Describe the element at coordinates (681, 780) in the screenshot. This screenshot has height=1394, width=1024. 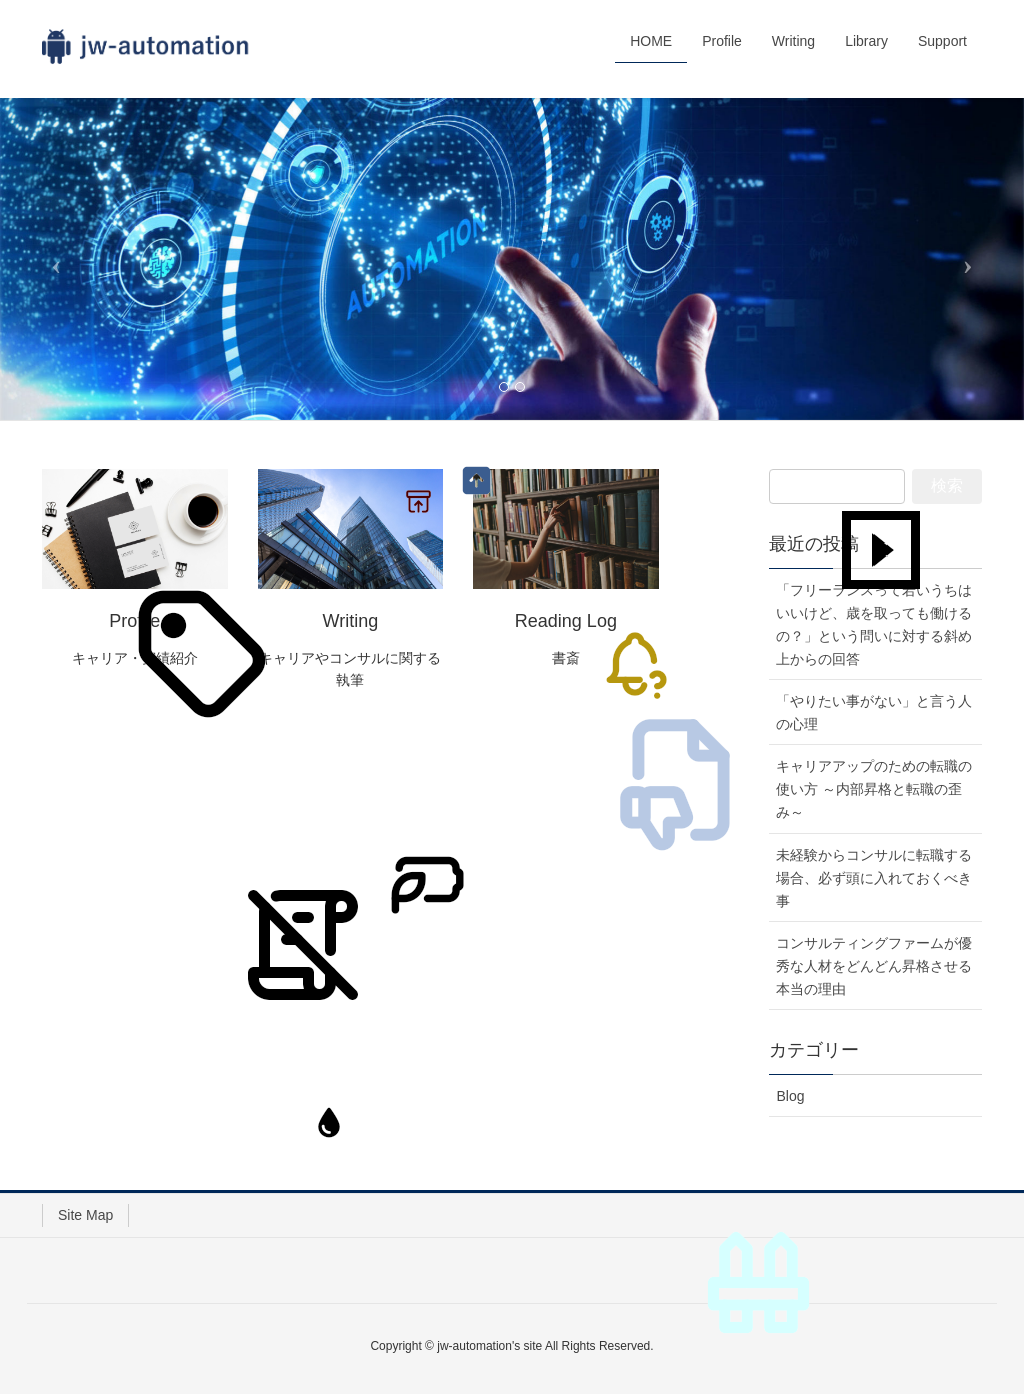
I see `dislike or downvote a document` at that location.